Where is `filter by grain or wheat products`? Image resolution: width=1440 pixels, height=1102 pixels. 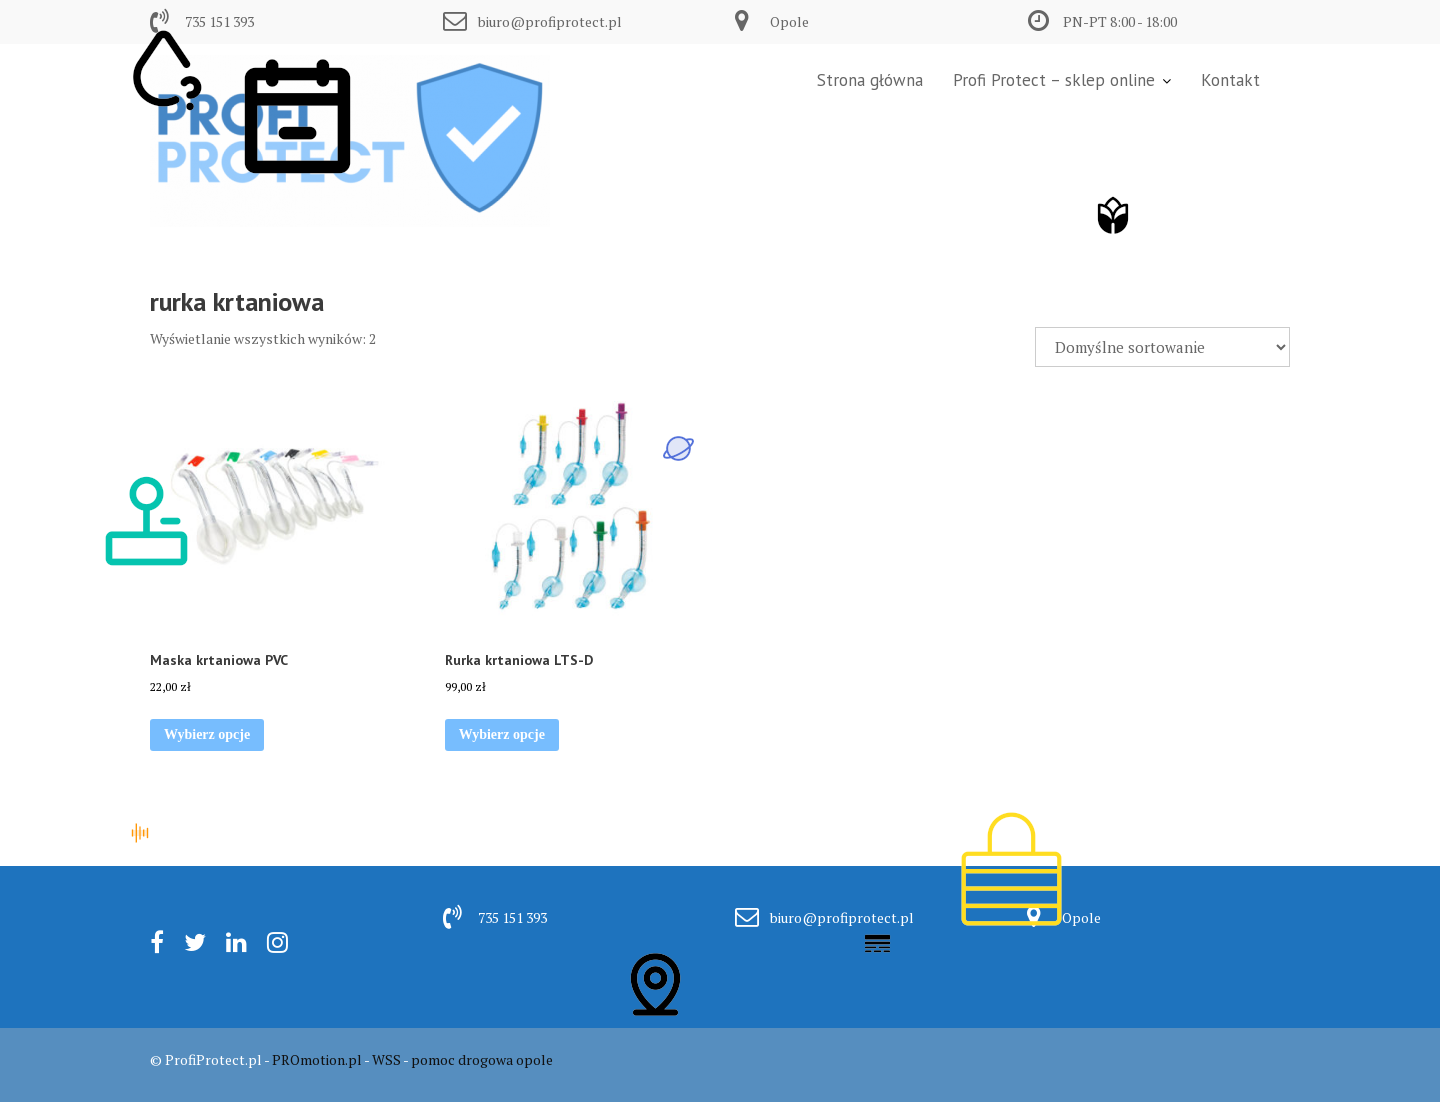 filter by grain or wheat products is located at coordinates (1113, 216).